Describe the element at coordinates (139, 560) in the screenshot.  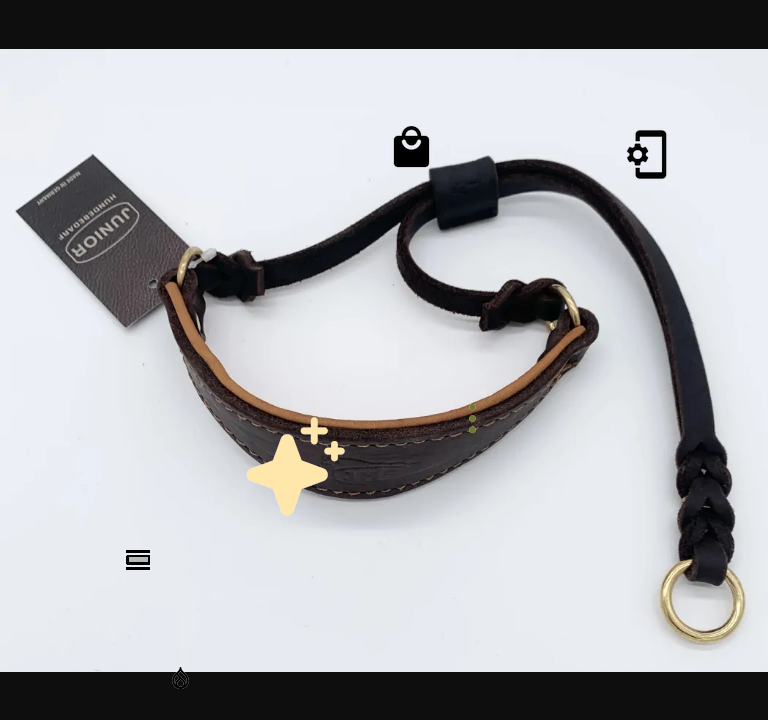
I see `view day layout or agenda` at that location.